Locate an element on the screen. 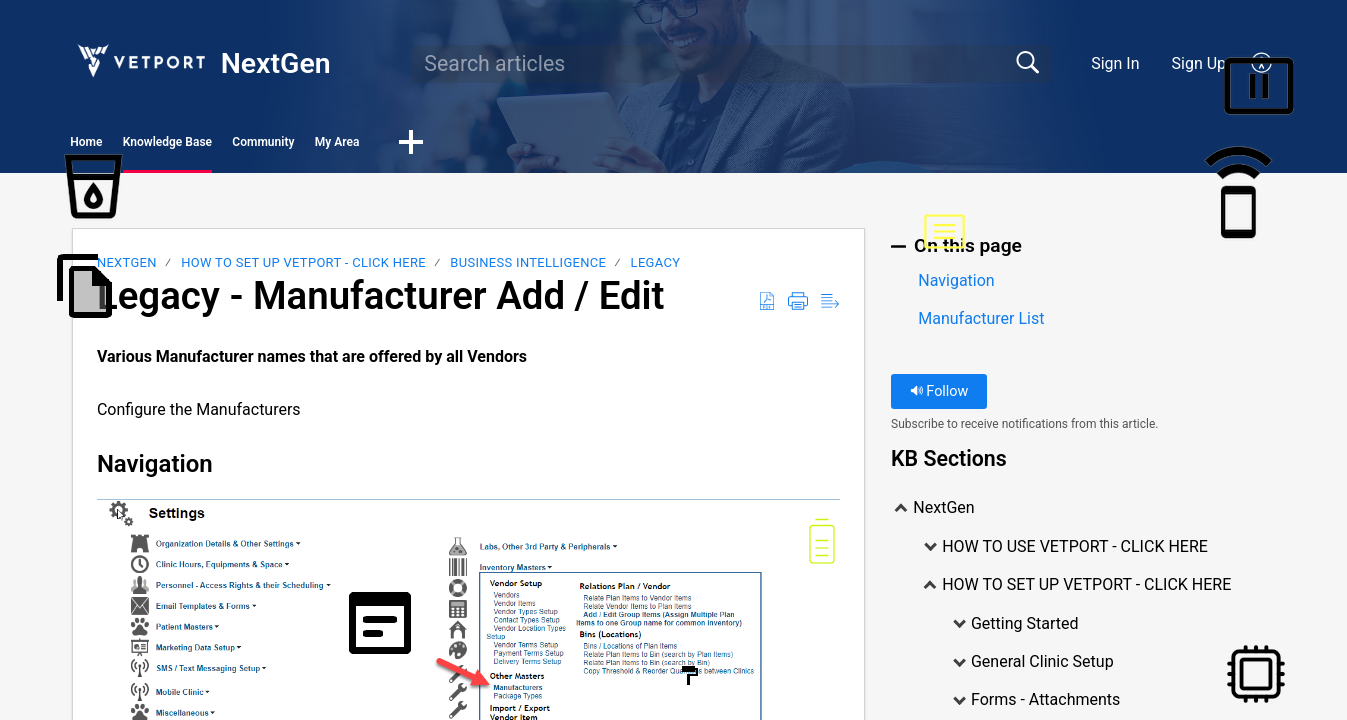 The image size is (1347, 720). view article or document is located at coordinates (944, 231).